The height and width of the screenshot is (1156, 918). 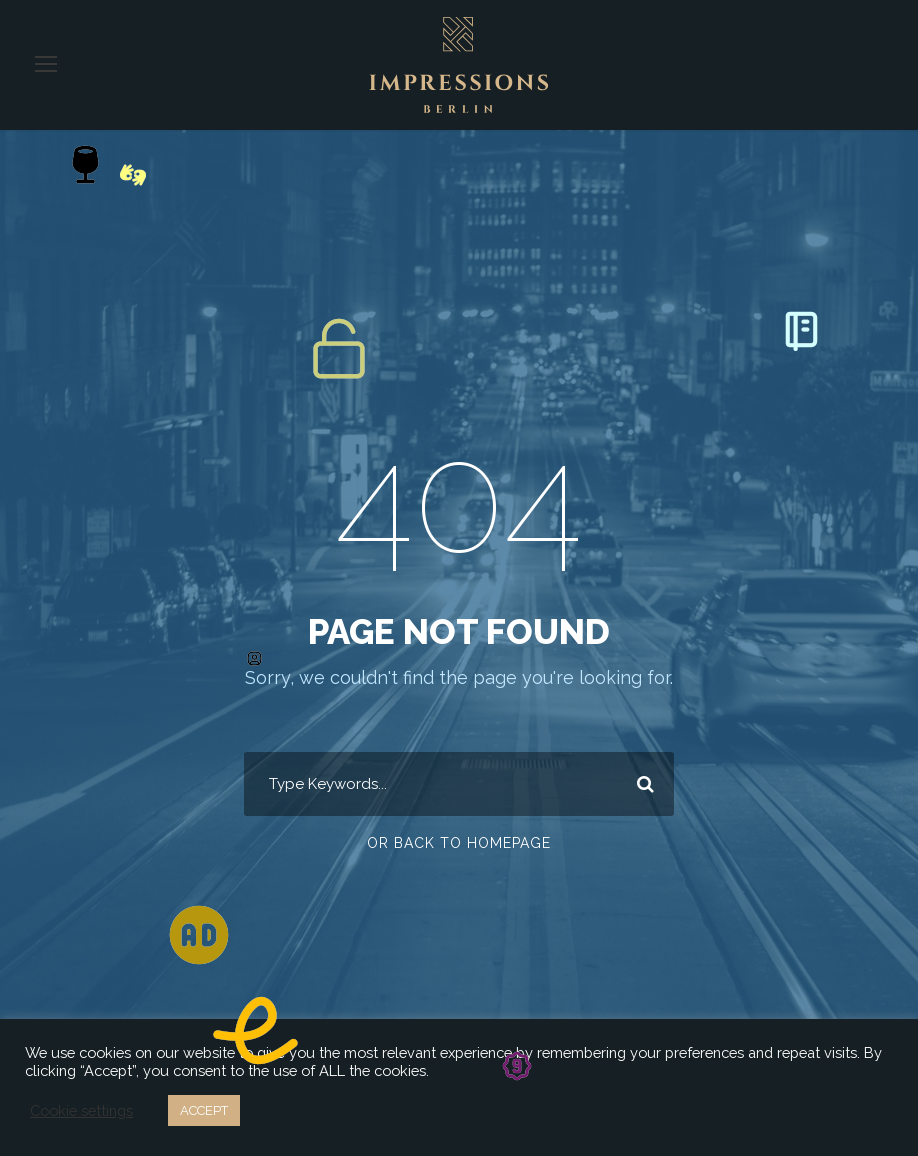 What do you see at coordinates (254, 658) in the screenshot?
I see `view user profile` at bounding box center [254, 658].